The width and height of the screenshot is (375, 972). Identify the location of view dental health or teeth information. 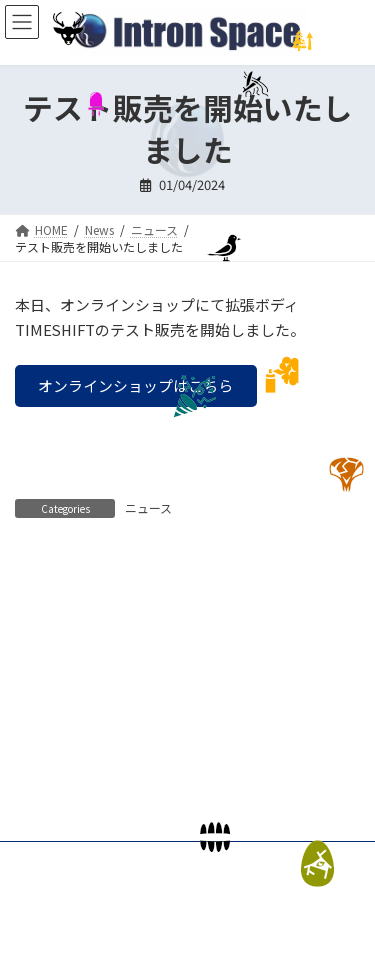
(215, 837).